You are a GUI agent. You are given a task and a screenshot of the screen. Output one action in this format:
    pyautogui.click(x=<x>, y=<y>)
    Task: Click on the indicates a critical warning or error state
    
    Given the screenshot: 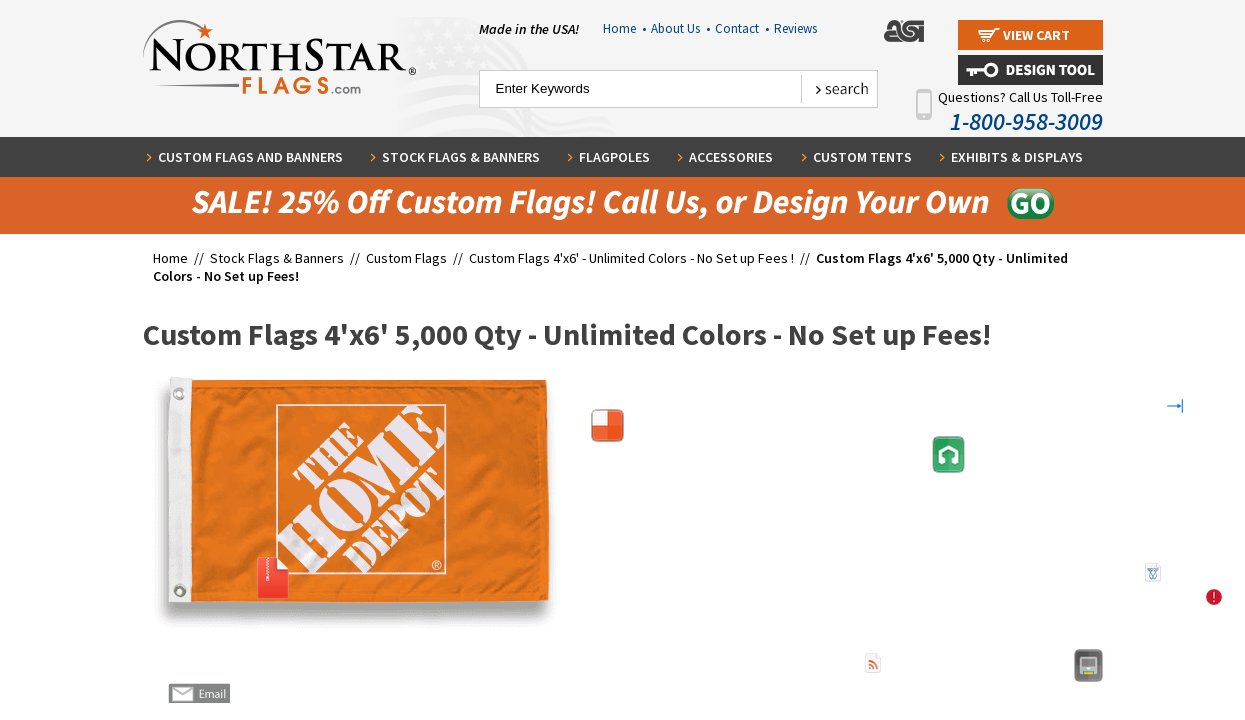 What is the action you would take?
    pyautogui.click(x=1214, y=597)
    